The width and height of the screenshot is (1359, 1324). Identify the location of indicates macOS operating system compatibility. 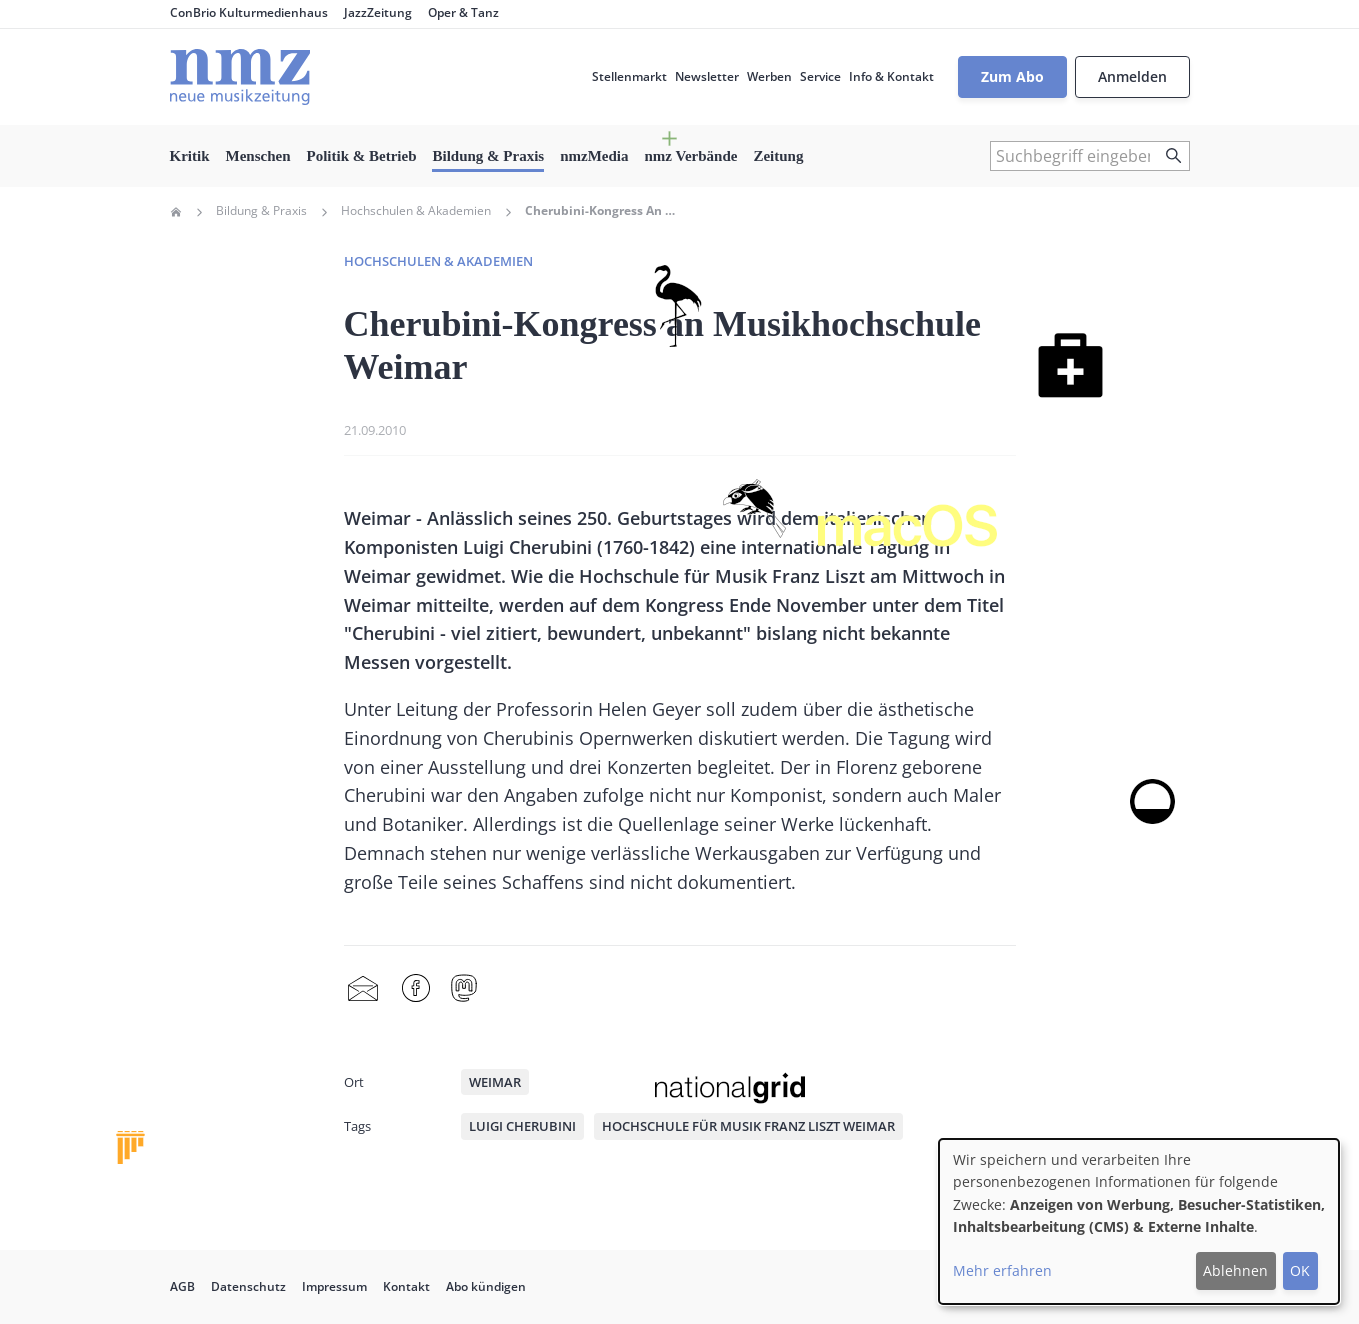
(907, 525).